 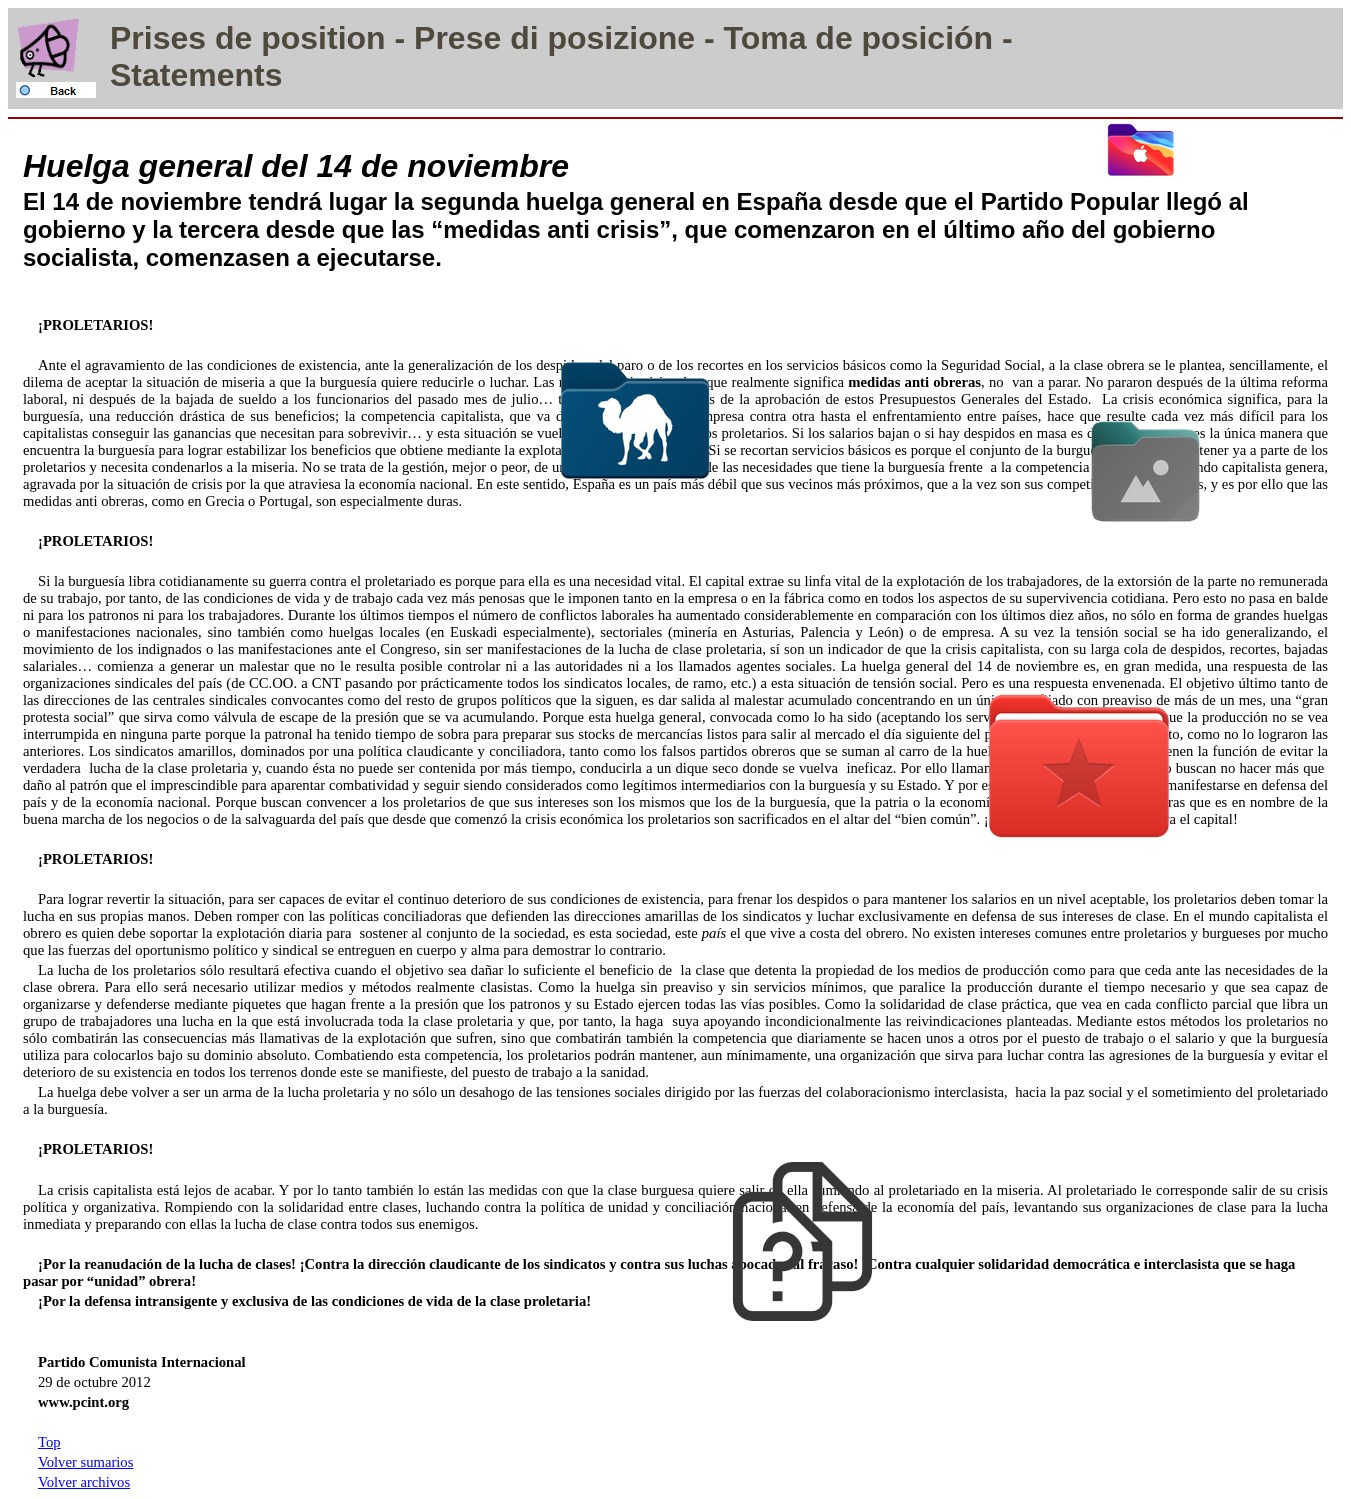 What do you see at coordinates (634, 424) in the screenshot?
I see `folder containing perl scripts or projects` at bounding box center [634, 424].